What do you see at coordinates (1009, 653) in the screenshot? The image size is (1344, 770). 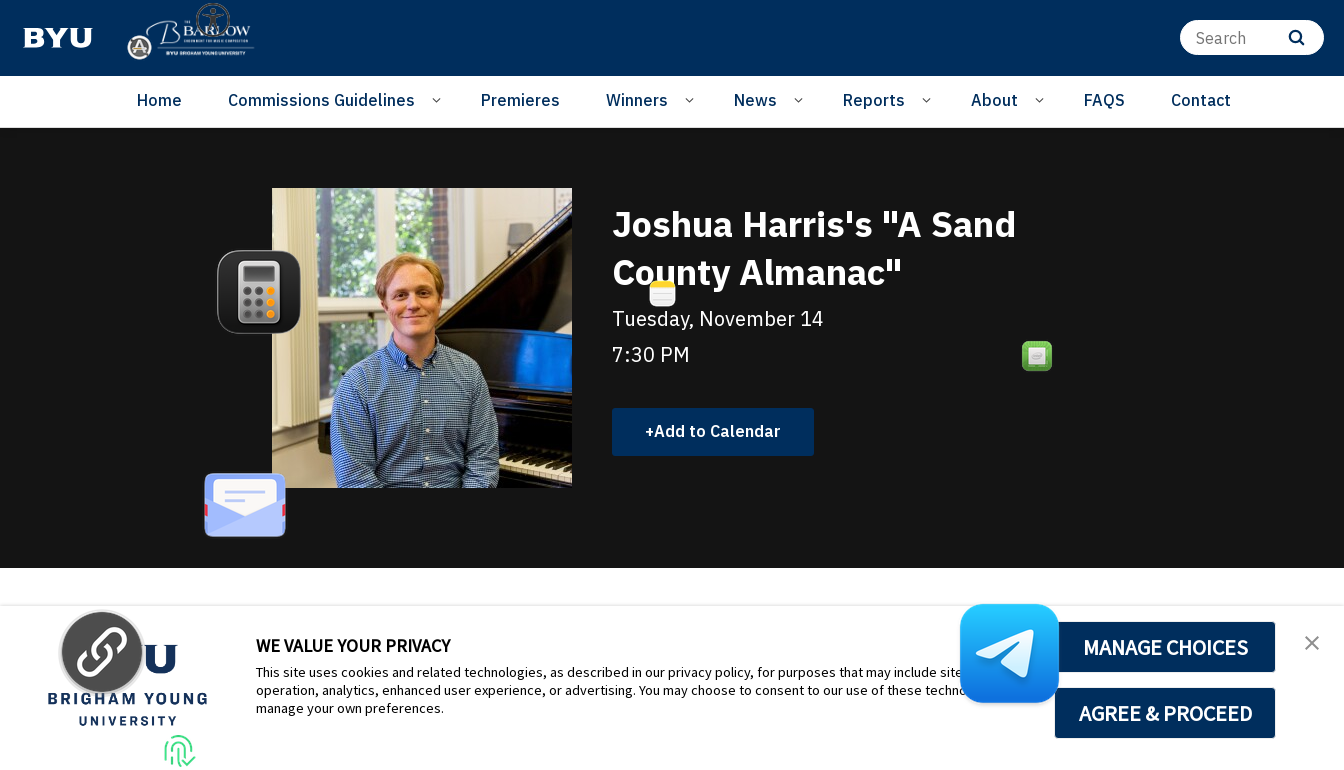 I see `open Telegram messaging app` at bounding box center [1009, 653].